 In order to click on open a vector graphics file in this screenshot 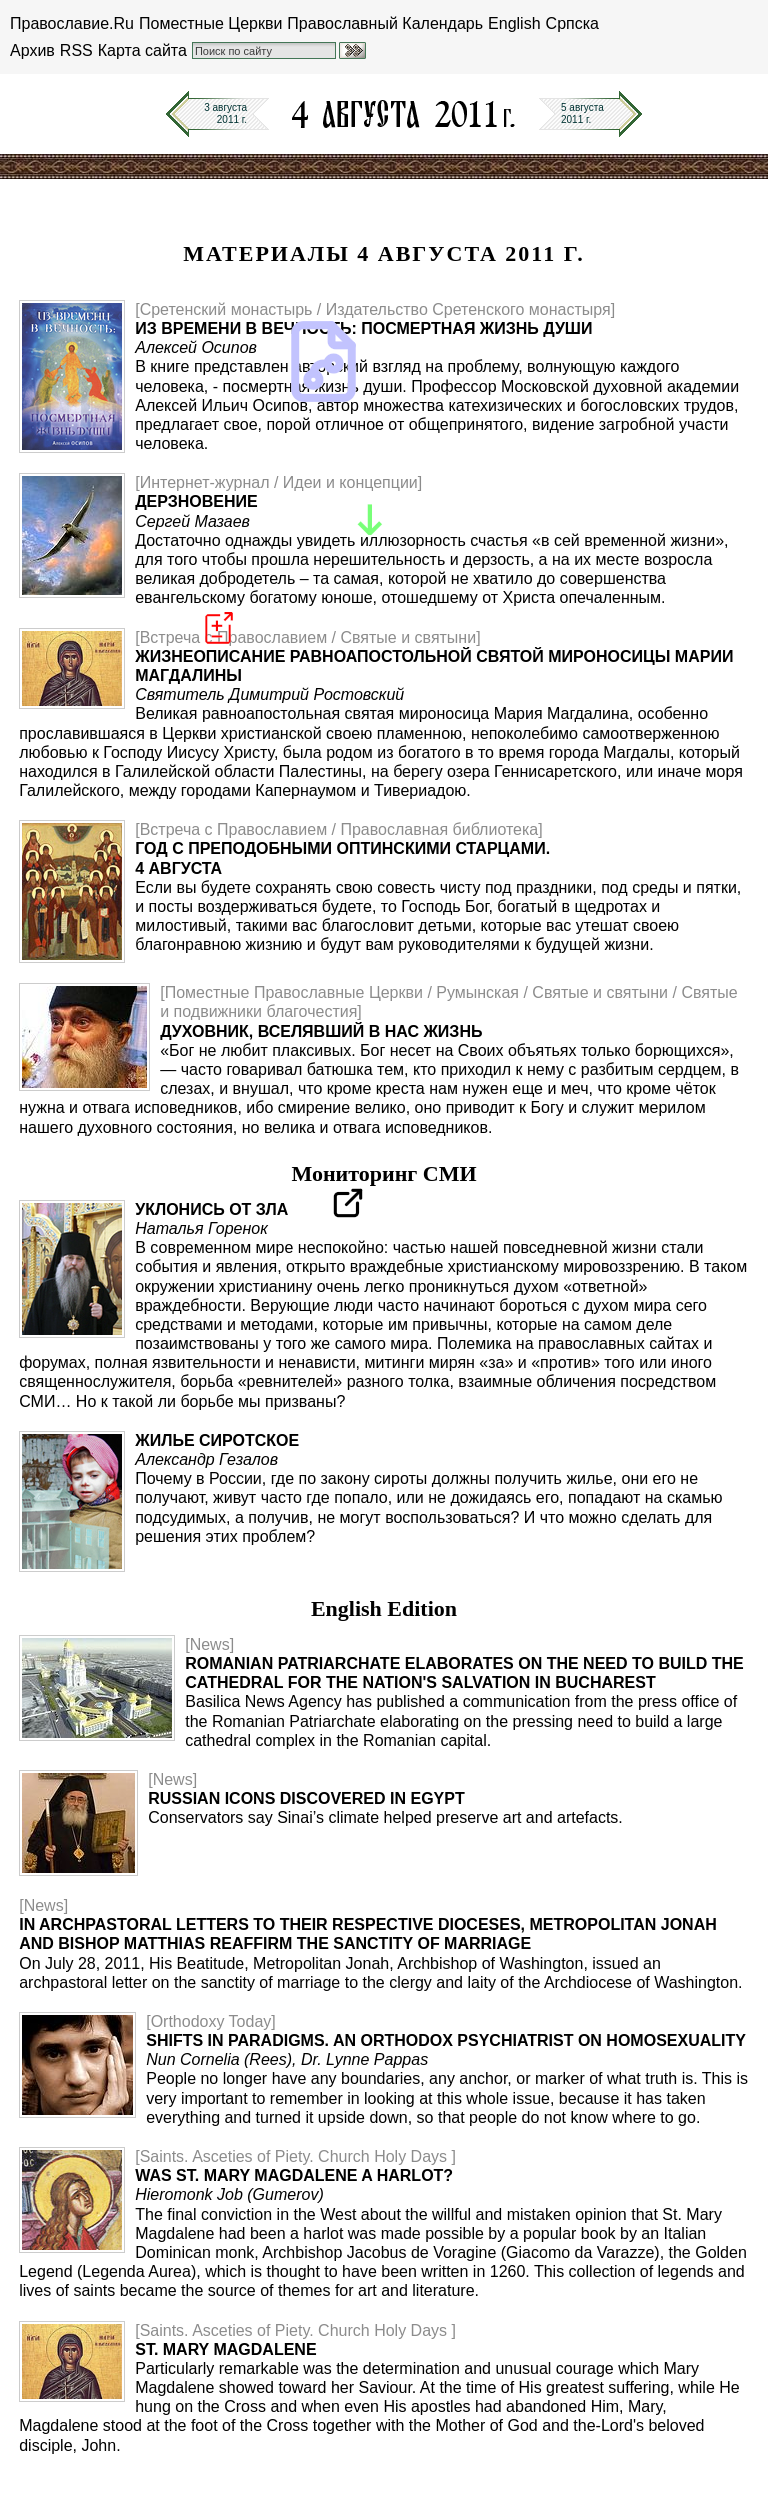, I will do `click(323, 361)`.